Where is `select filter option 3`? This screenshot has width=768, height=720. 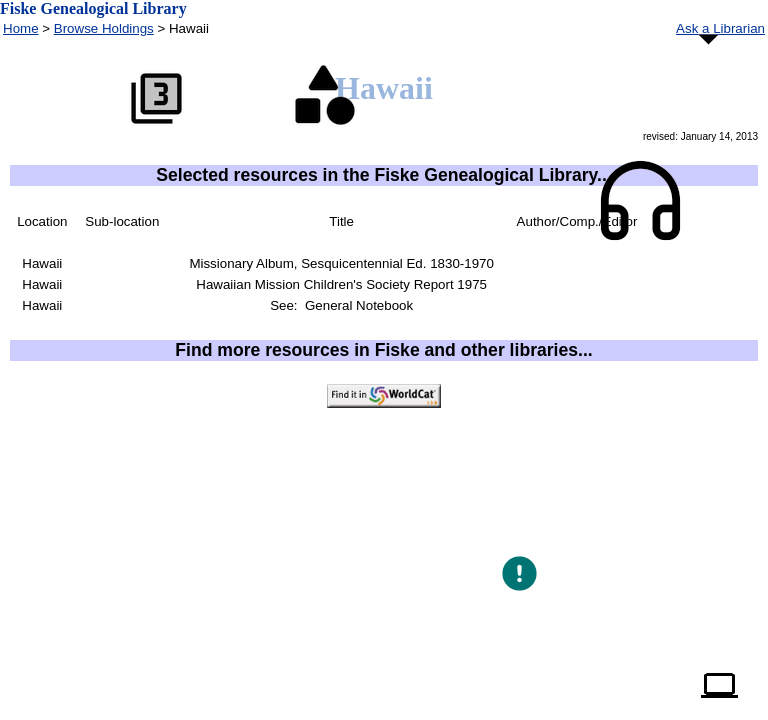 select filter option 3 is located at coordinates (156, 98).